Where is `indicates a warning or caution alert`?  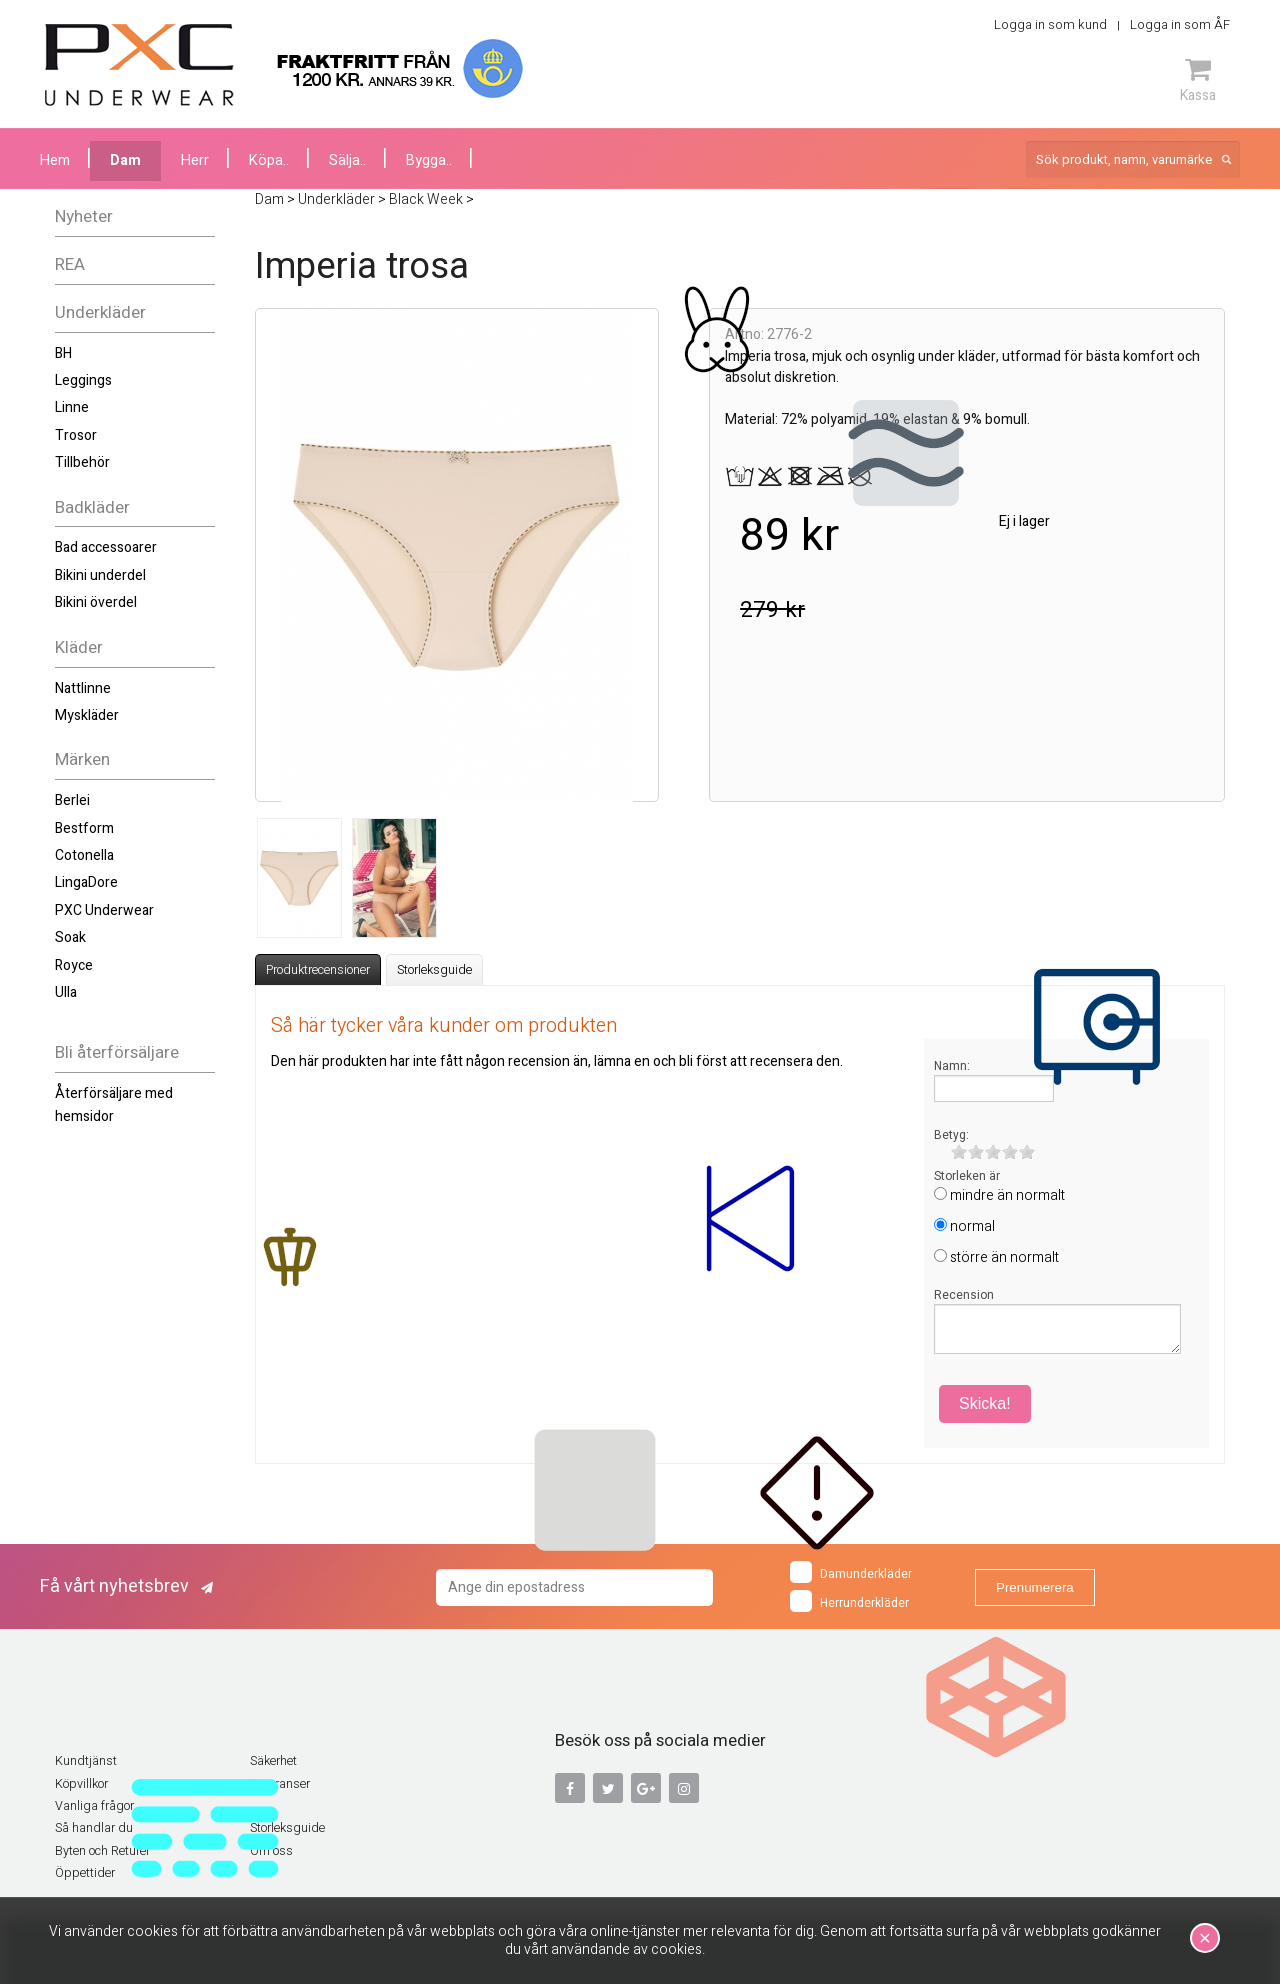
indicates a warning or caution alert is located at coordinates (817, 1493).